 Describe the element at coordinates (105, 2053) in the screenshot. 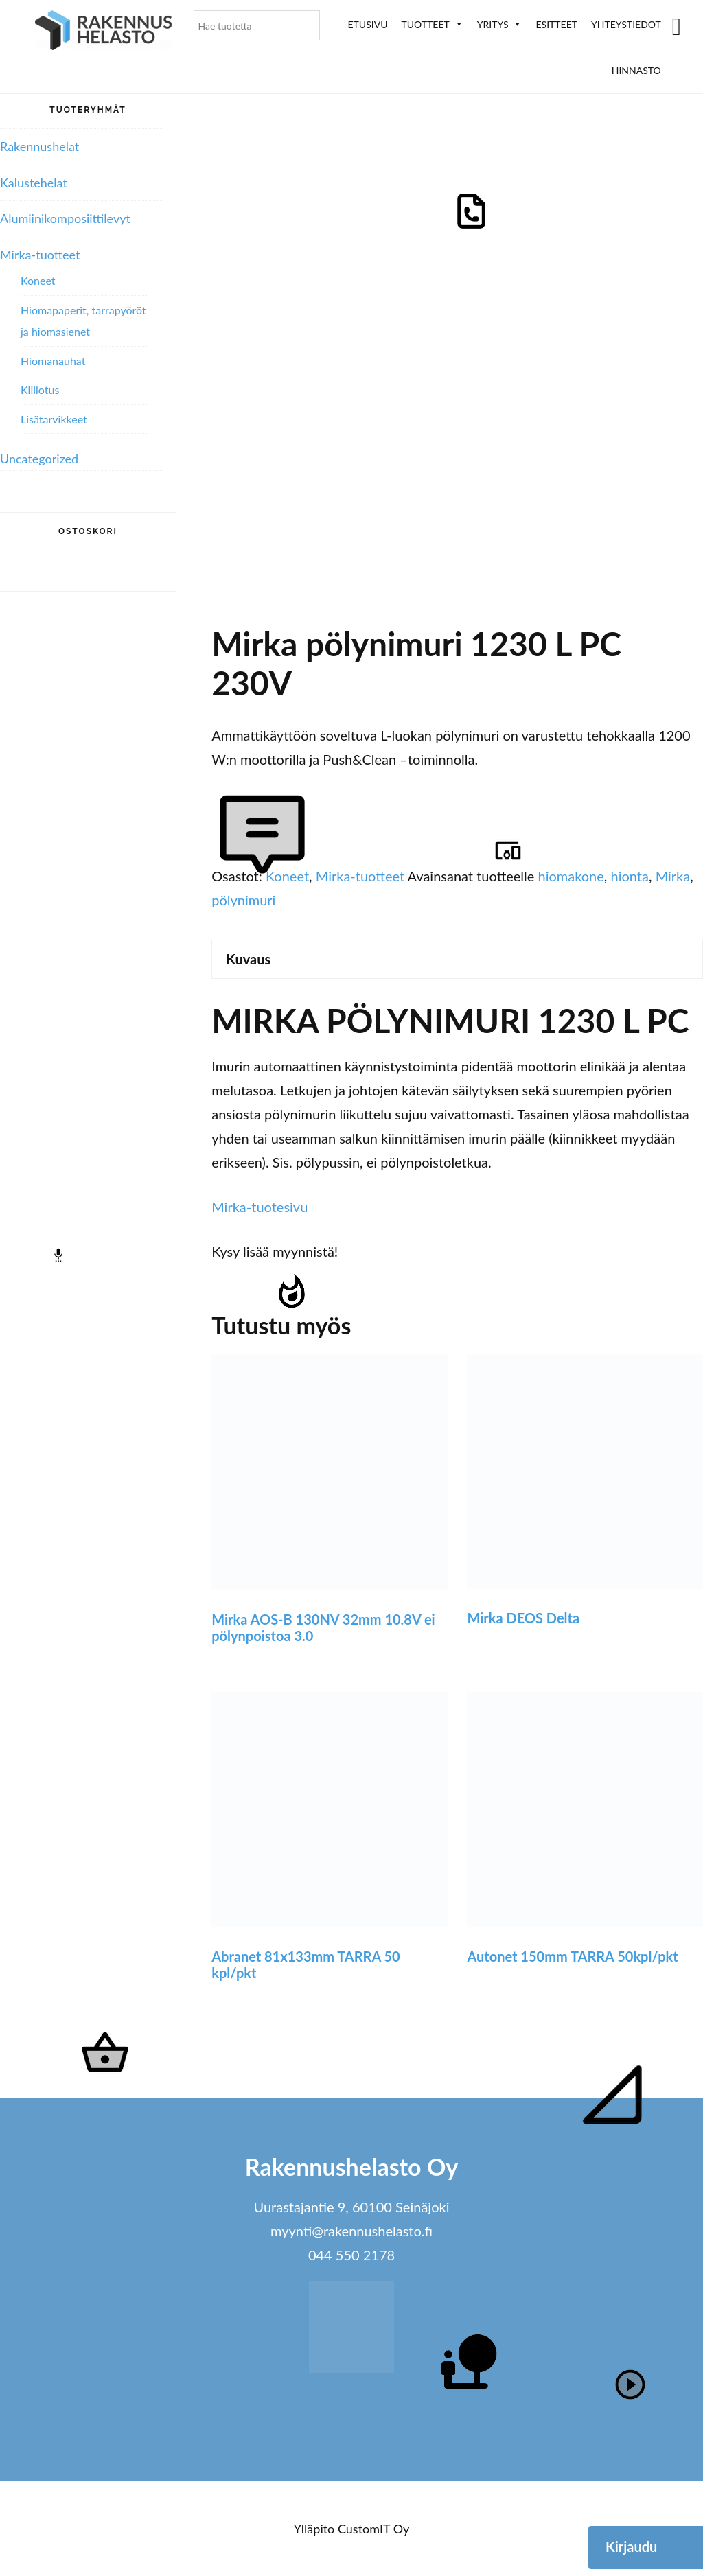

I see `view your shopping basket` at that location.